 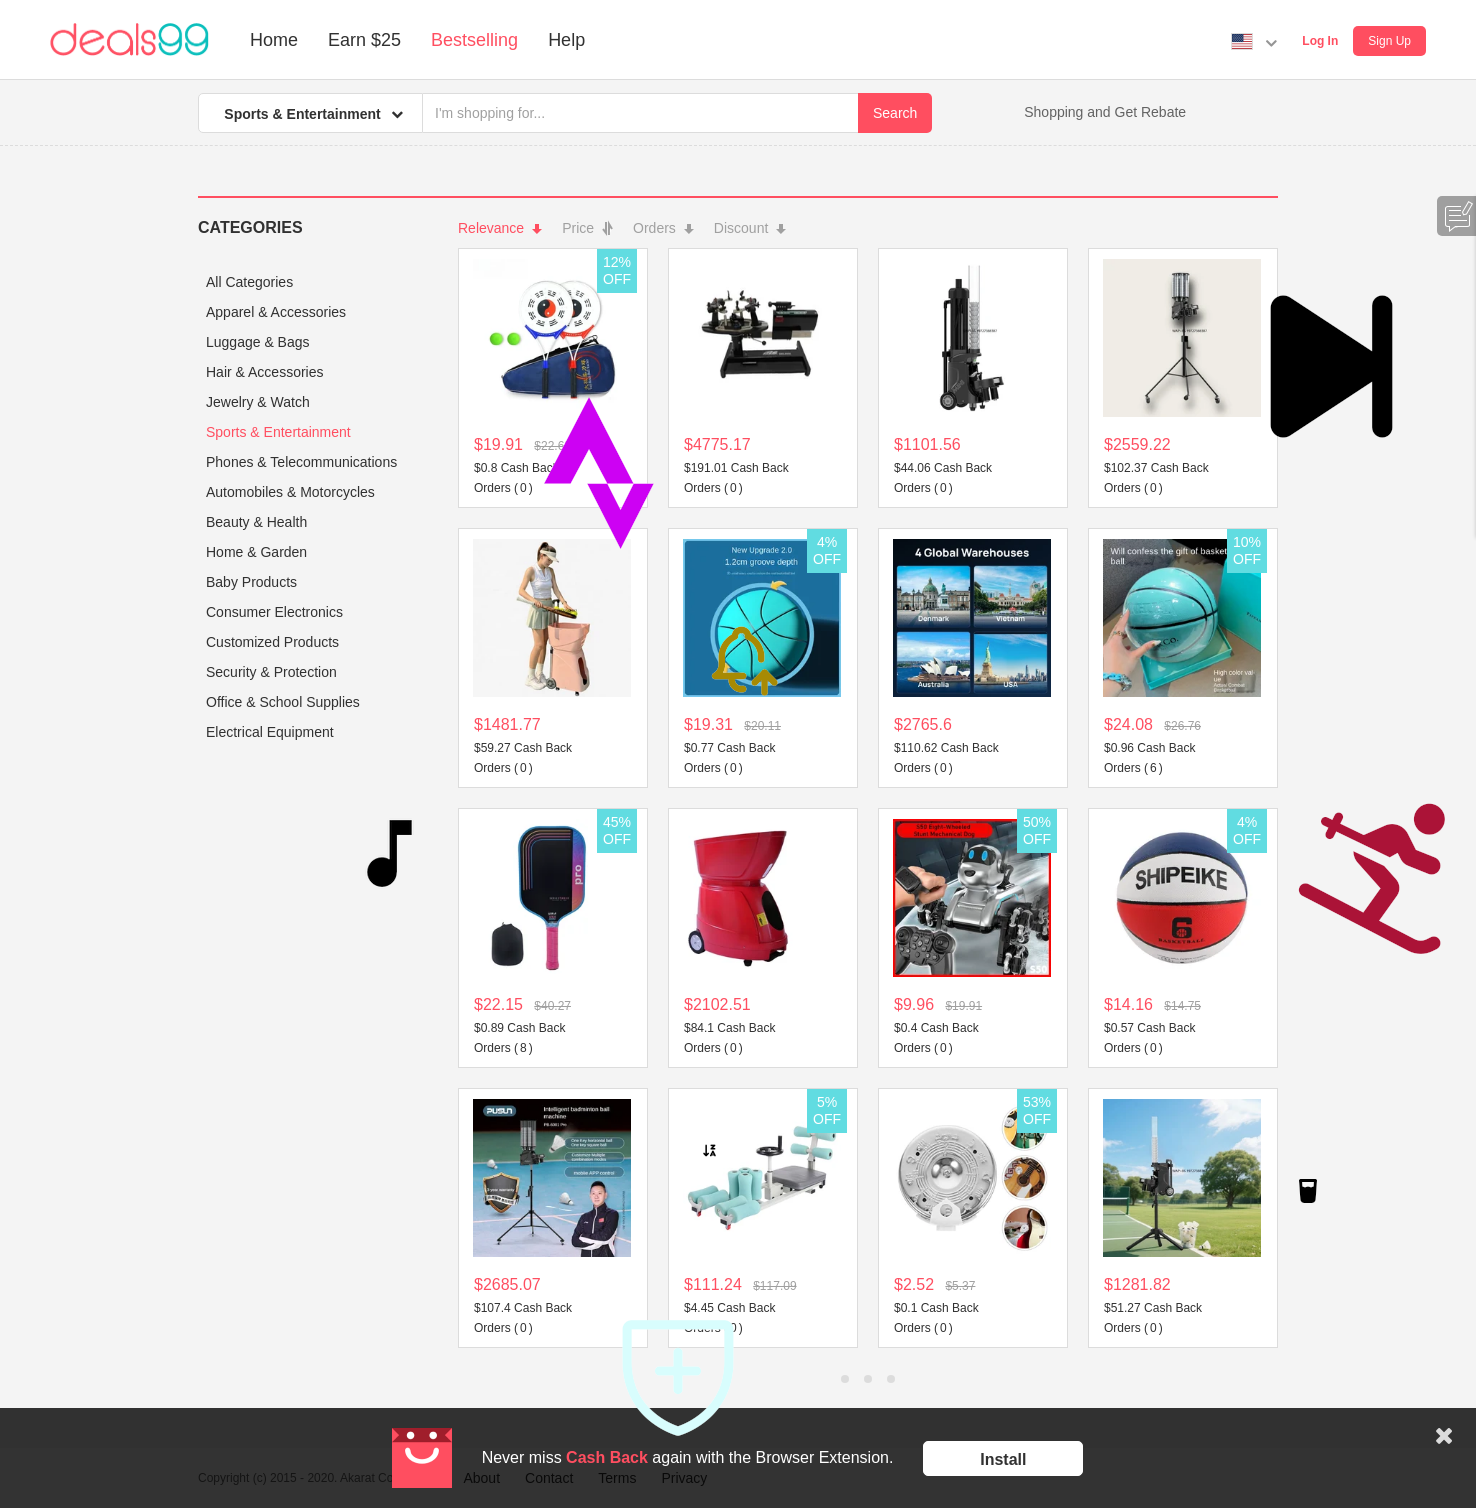 What do you see at coordinates (709, 1150) in the screenshot?
I see `sort alphabetically in reverse order (Z to A)` at bounding box center [709, 1150].